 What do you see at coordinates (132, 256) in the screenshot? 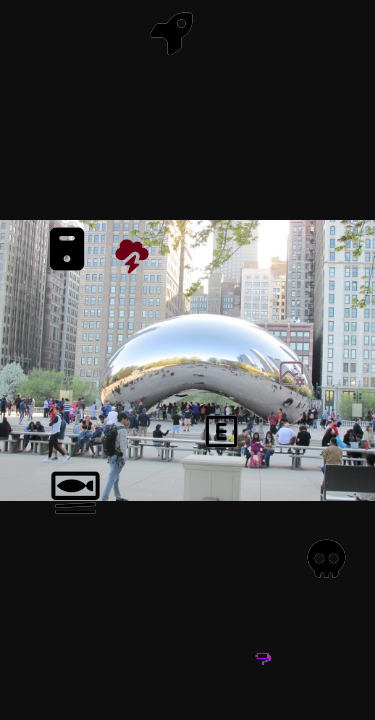
I see `indicates thunderstorm weather conditions` at bounding box center [132, 256].